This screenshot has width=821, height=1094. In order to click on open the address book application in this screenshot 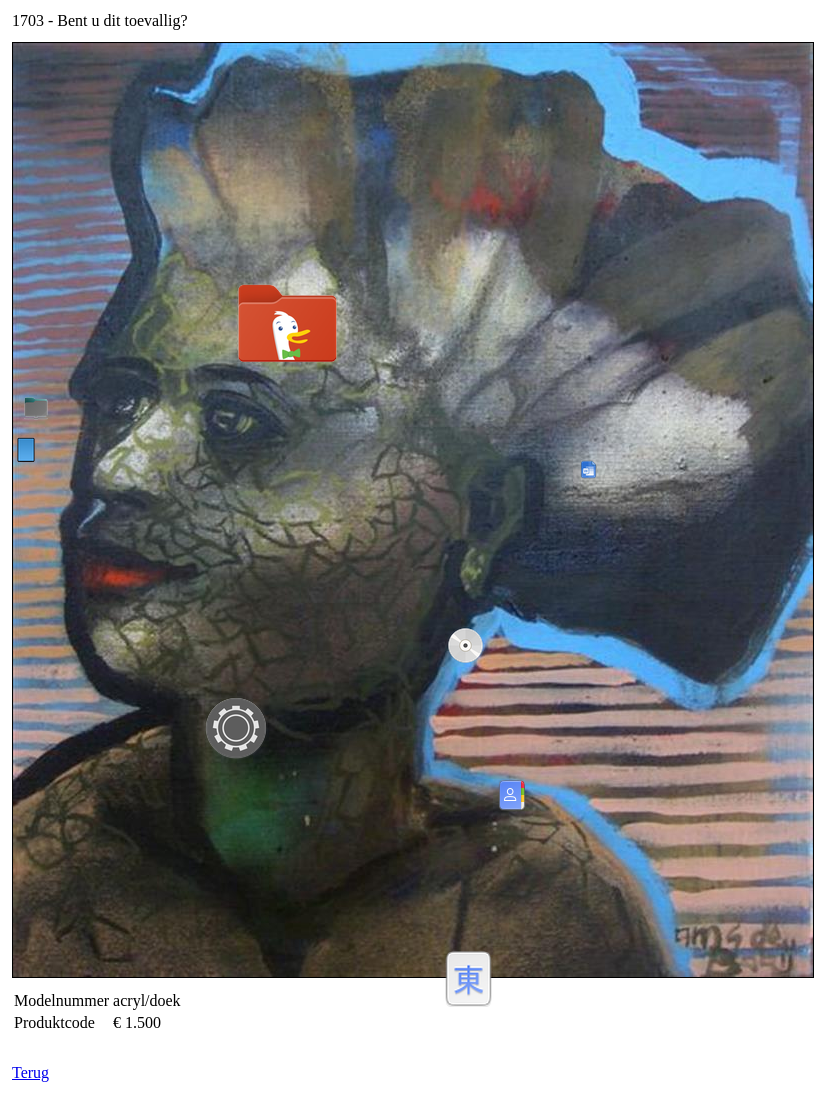, I will do `click(512, 795)`.